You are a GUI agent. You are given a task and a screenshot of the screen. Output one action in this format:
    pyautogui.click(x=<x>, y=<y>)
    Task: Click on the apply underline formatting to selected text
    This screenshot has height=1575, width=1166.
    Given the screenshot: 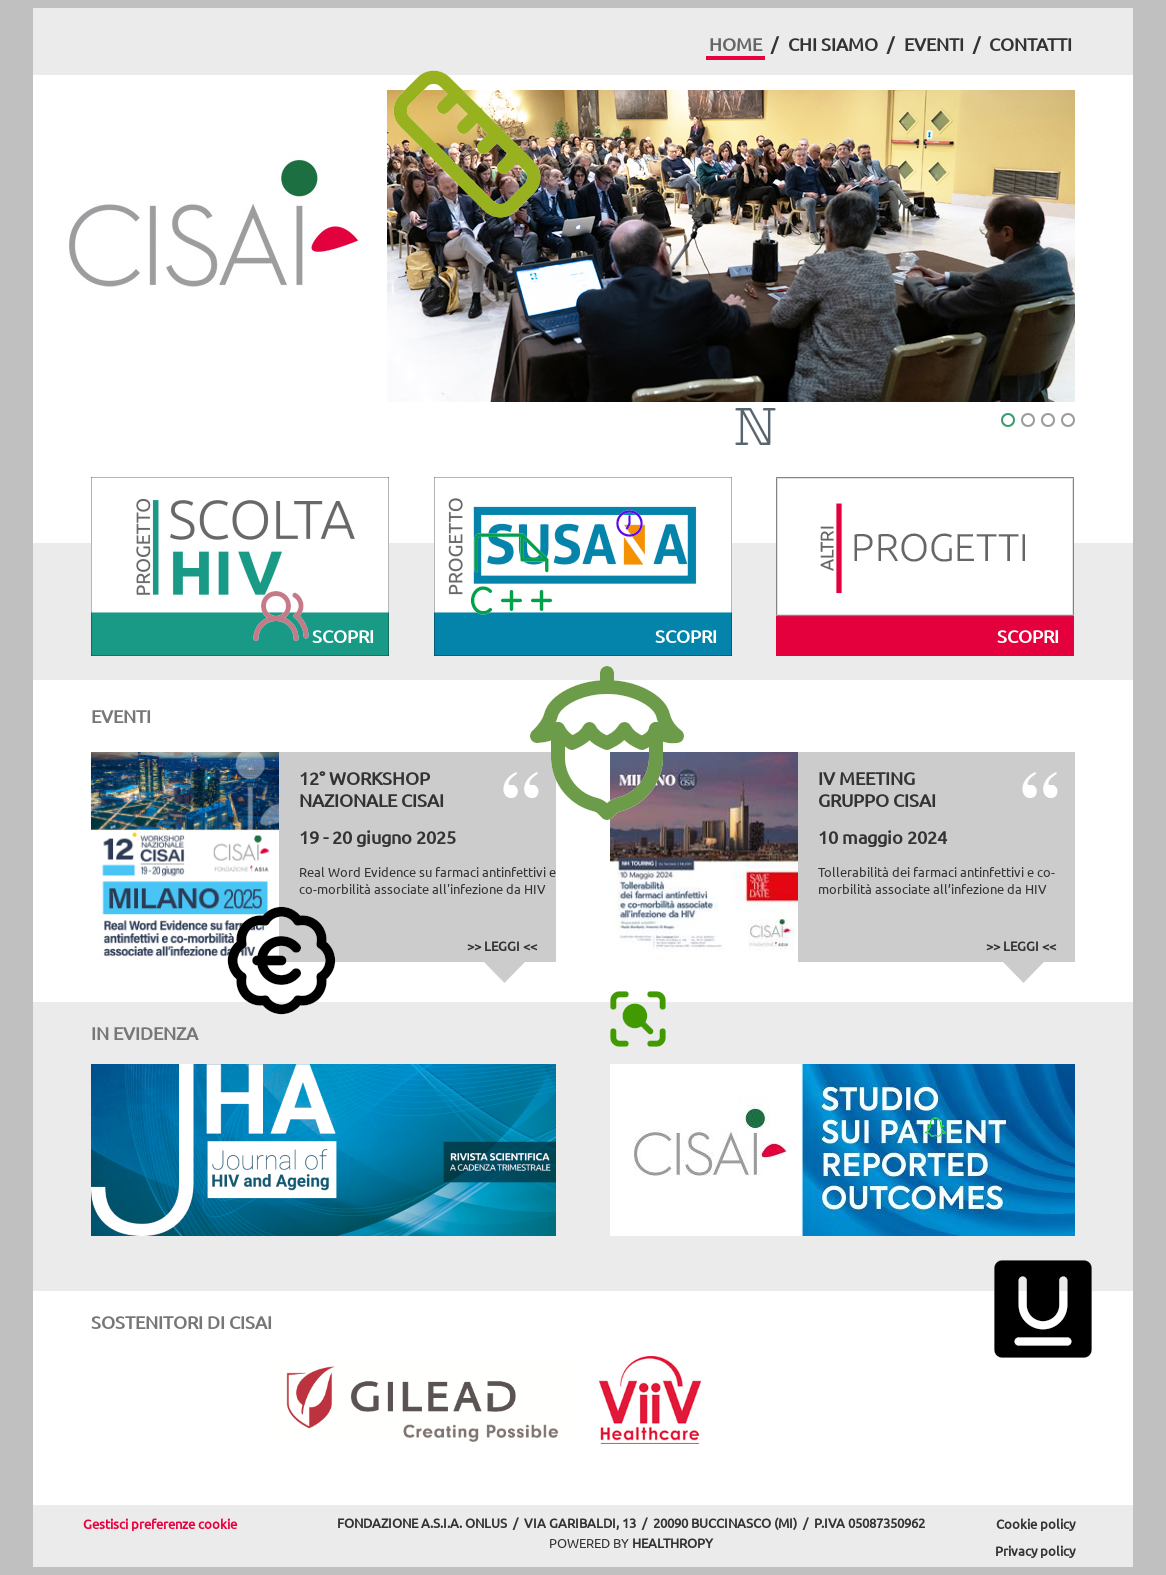 What is the action you would take?
    pyautogui.click(x=1043, y=1309)
    